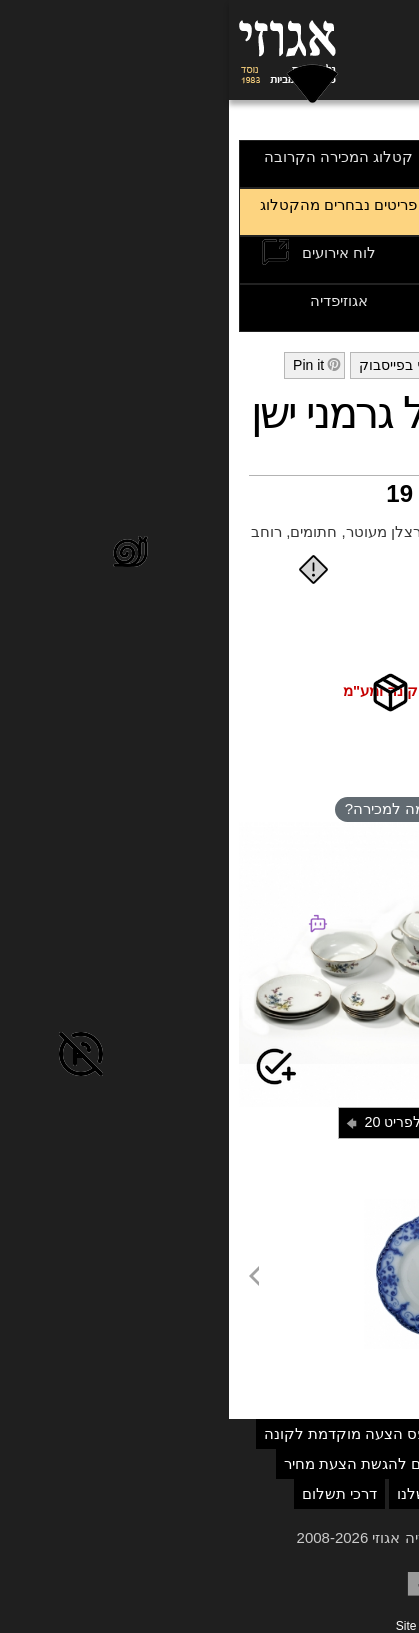  Describe the element at coordinates (312, 84) in the screenshot. I see `indicates full wifi signal strength` at that location.